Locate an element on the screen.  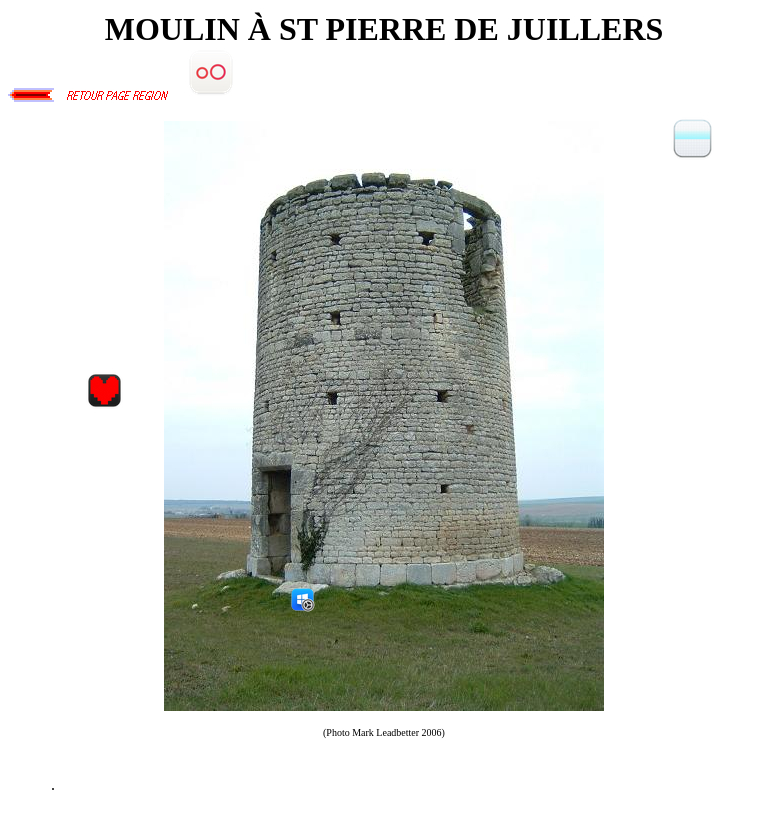
launch genymotion android emulator is located at coordinates (211, 72).